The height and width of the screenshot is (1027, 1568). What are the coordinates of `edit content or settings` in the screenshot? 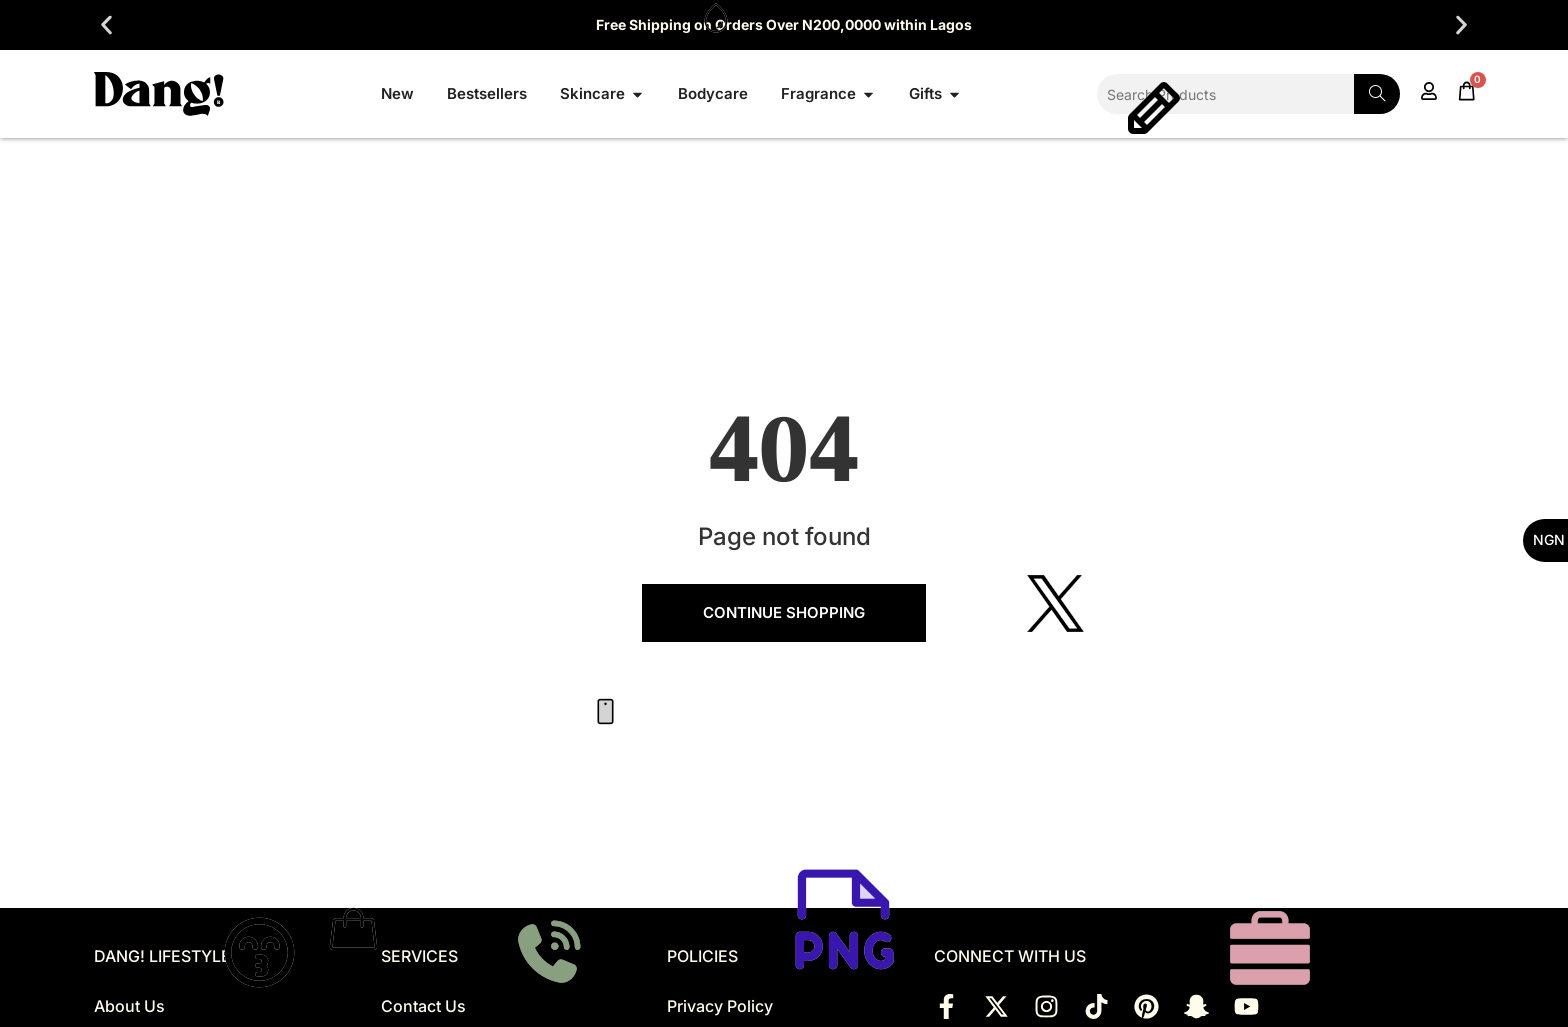 It's located at (1153, 109).